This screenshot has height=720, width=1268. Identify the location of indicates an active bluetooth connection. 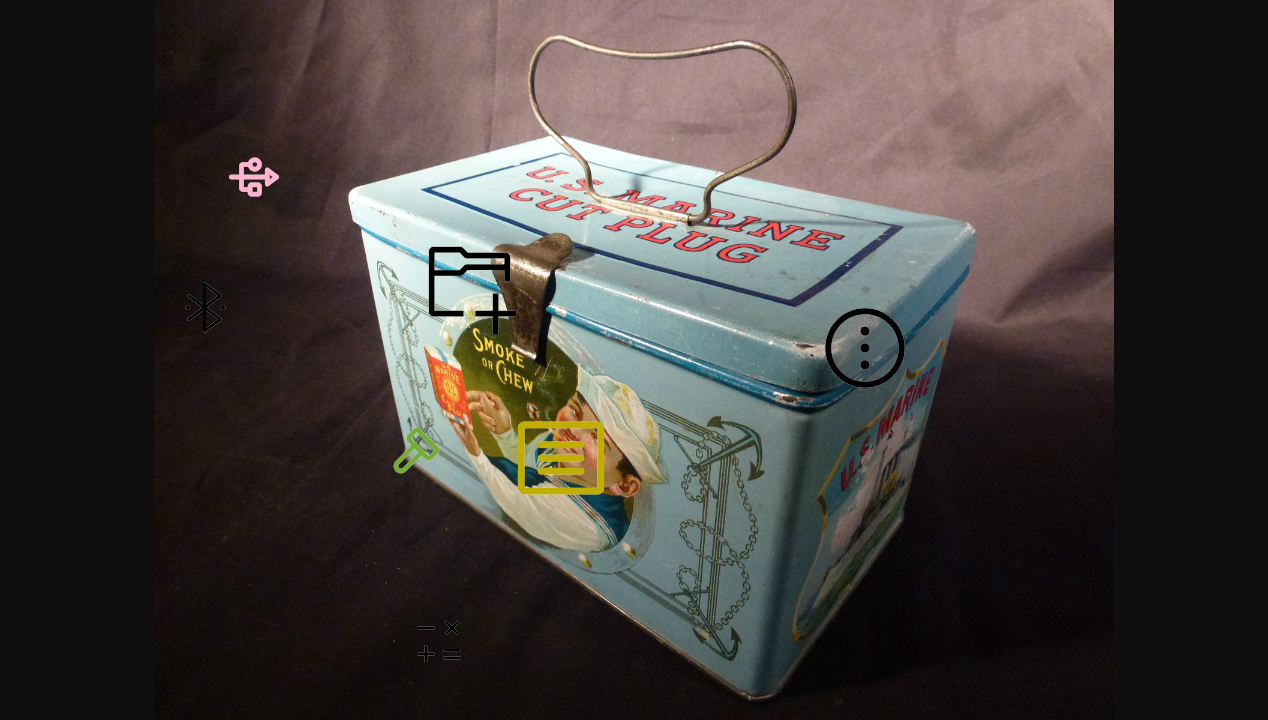
(204, 307).